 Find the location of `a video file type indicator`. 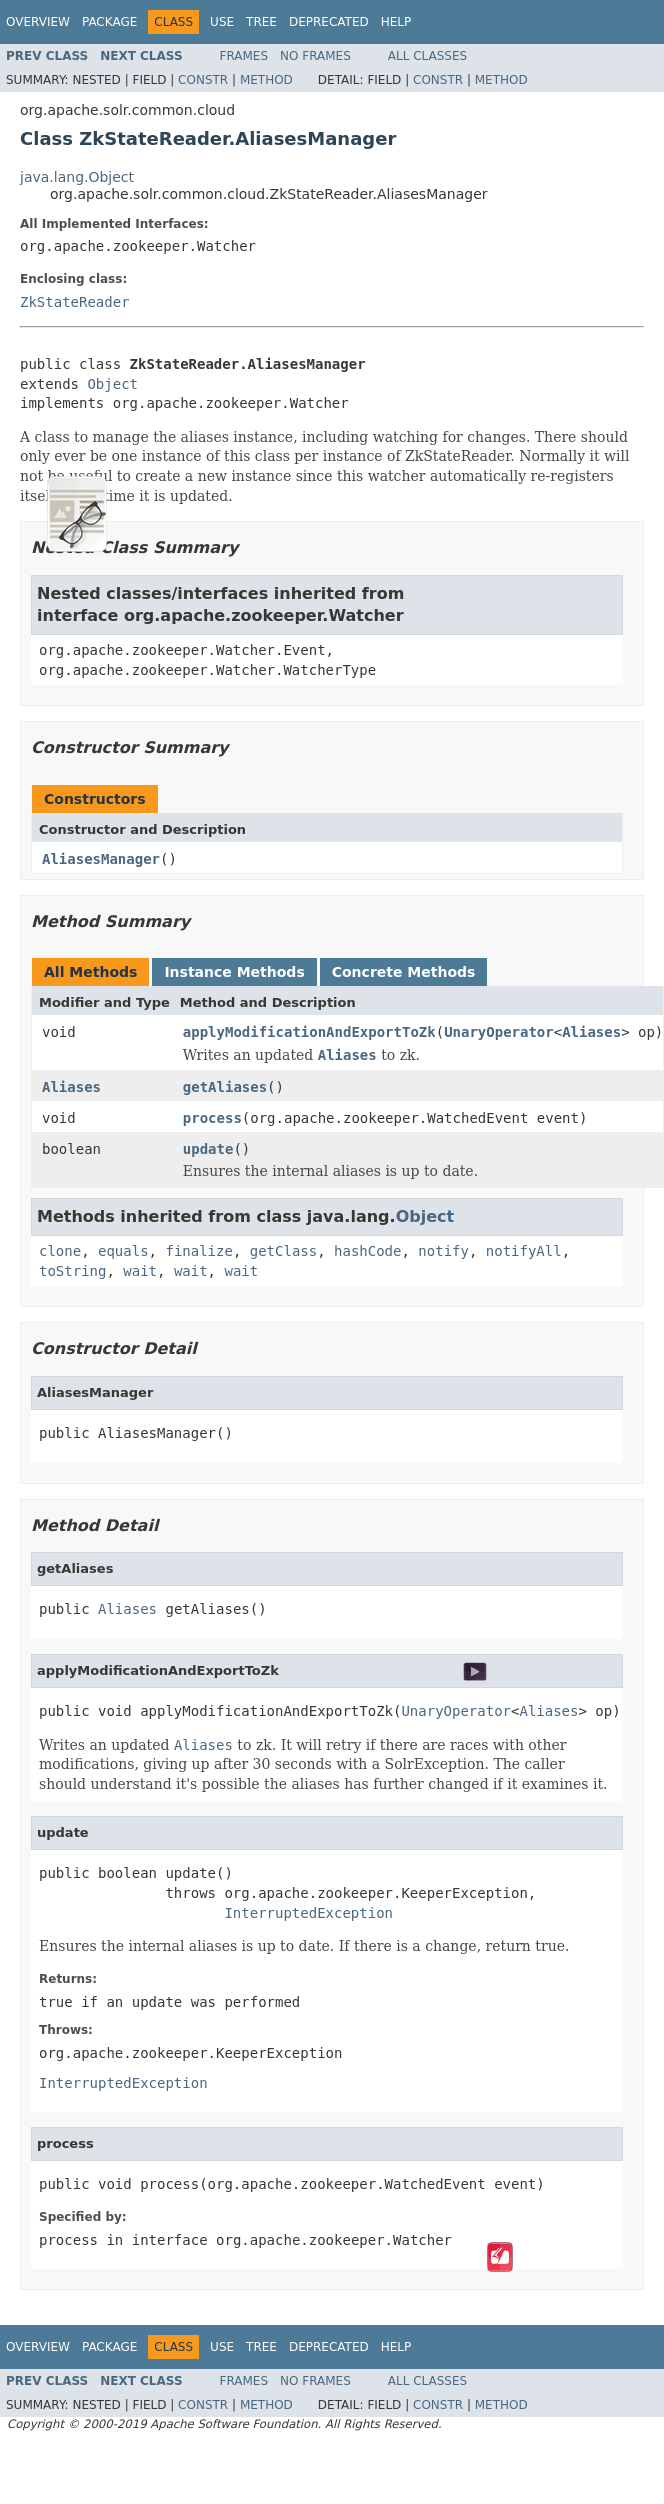

a video file type indicator is located at coordinates (475, 1670).